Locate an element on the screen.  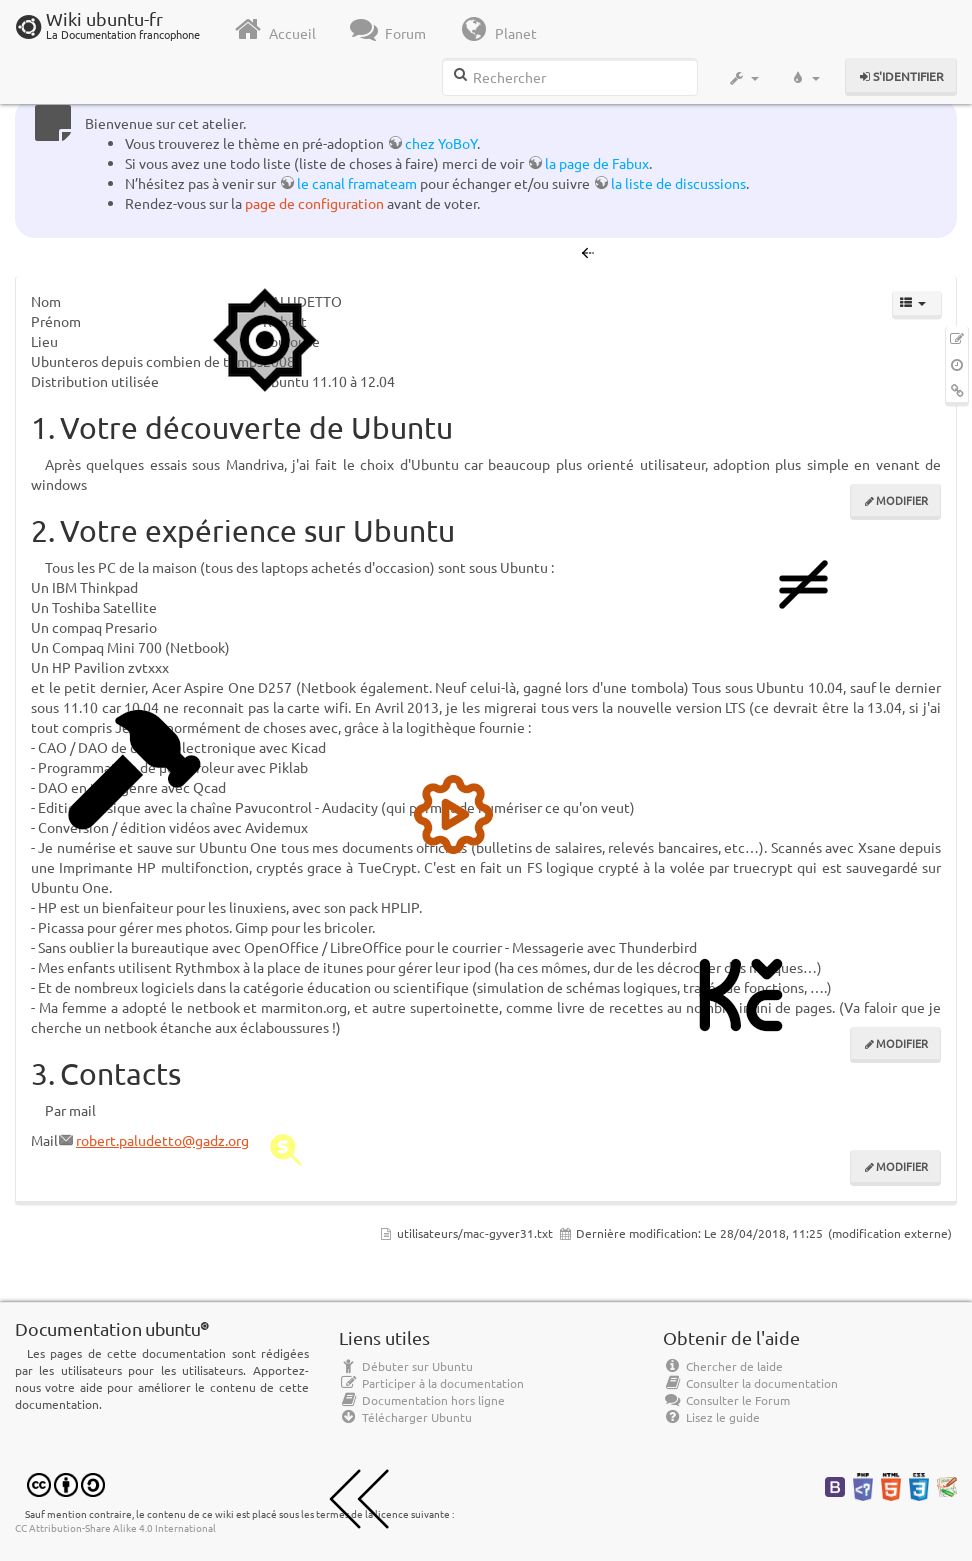
select czech koruna as currency is located at coordinates (741, 995).